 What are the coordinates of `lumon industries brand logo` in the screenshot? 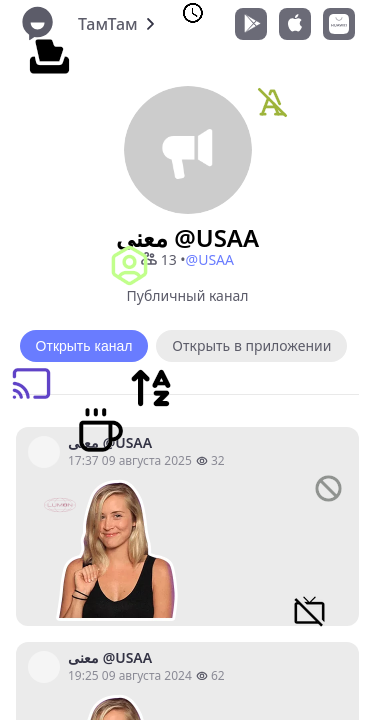 It's located at (60, 505).